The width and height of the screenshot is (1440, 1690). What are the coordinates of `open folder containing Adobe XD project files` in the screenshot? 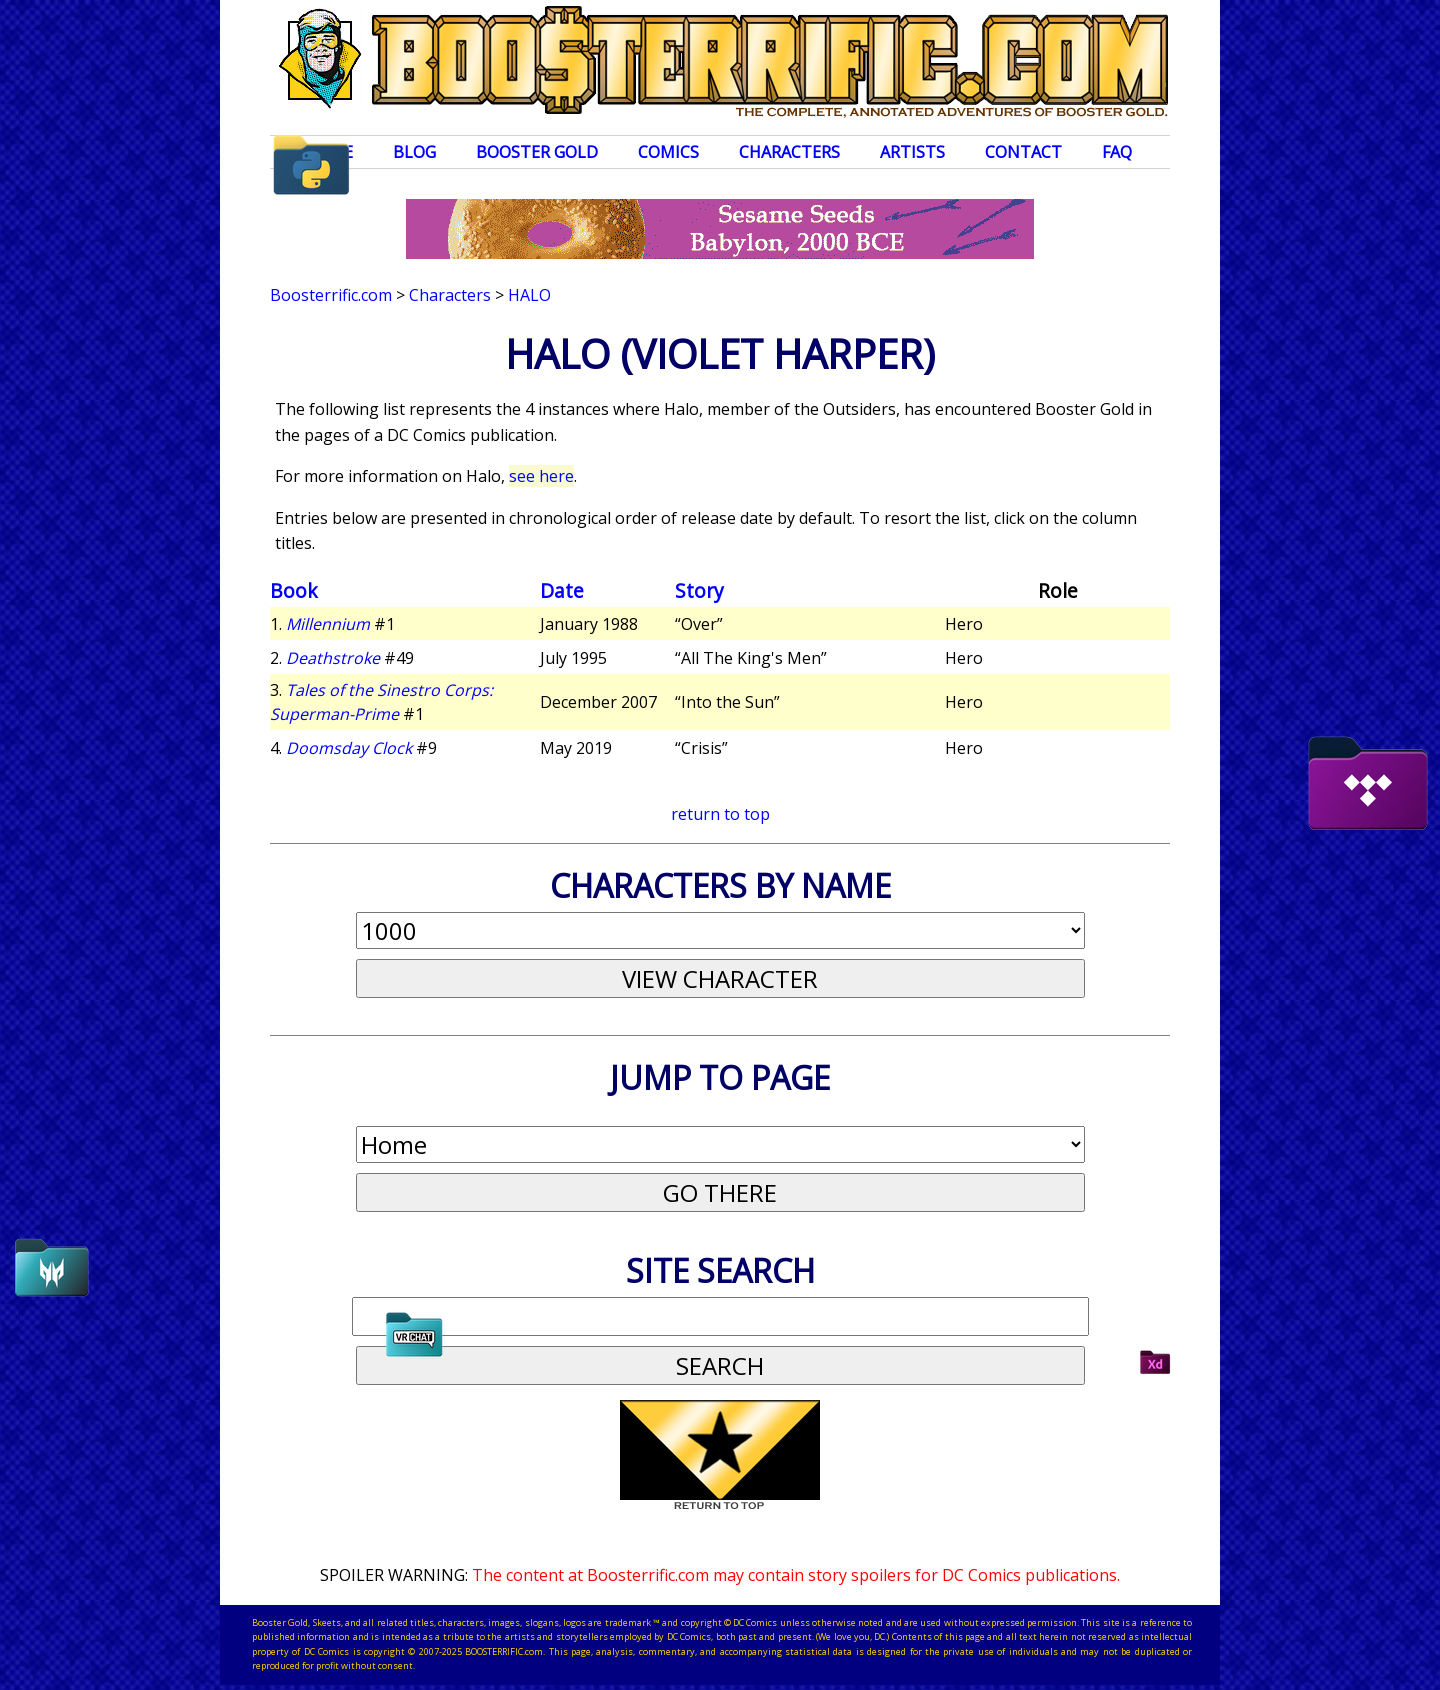 It's located at (1155, 1363).